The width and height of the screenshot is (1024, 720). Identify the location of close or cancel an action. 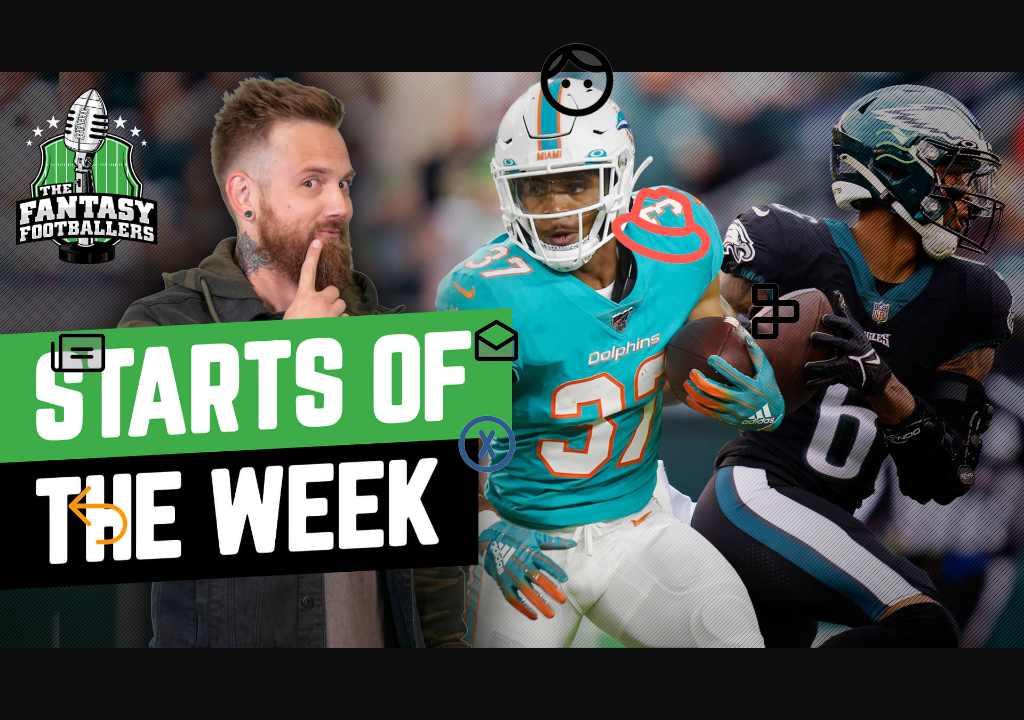
(487, 444).